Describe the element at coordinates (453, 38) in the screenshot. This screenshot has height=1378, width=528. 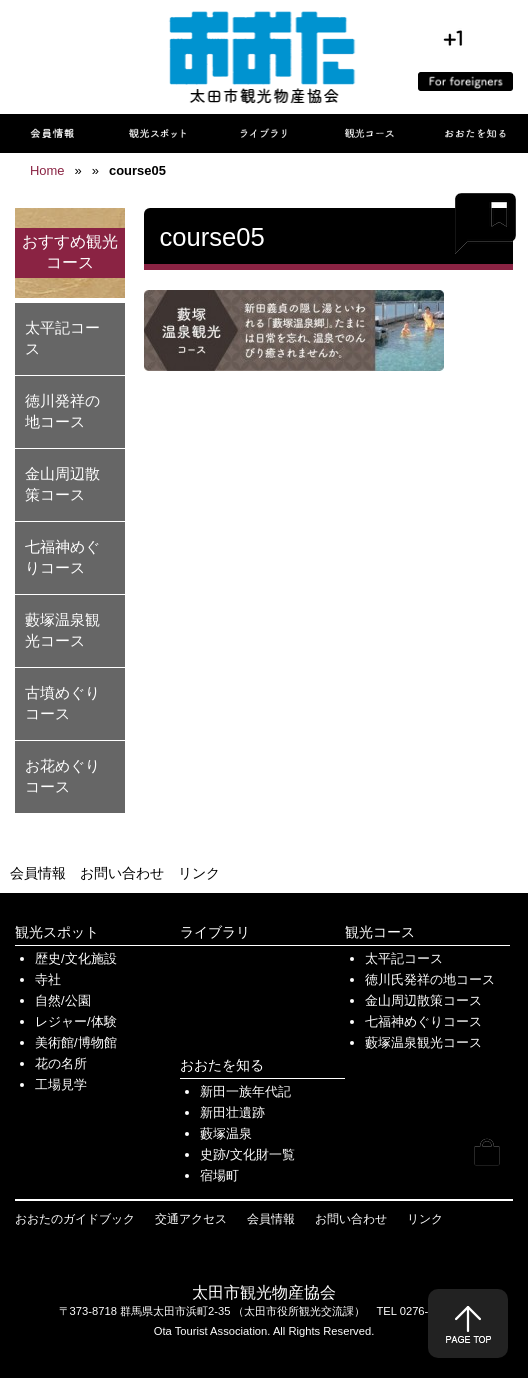
I see `add one to a count or quantity` at that location.